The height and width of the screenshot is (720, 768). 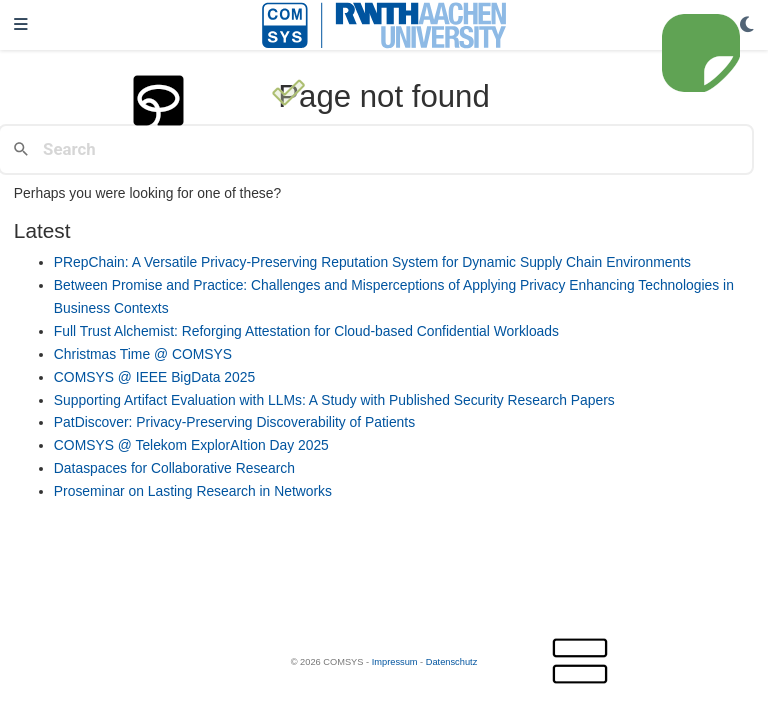 I want to click on add a sticker to your message, so click(x=701, y=53).